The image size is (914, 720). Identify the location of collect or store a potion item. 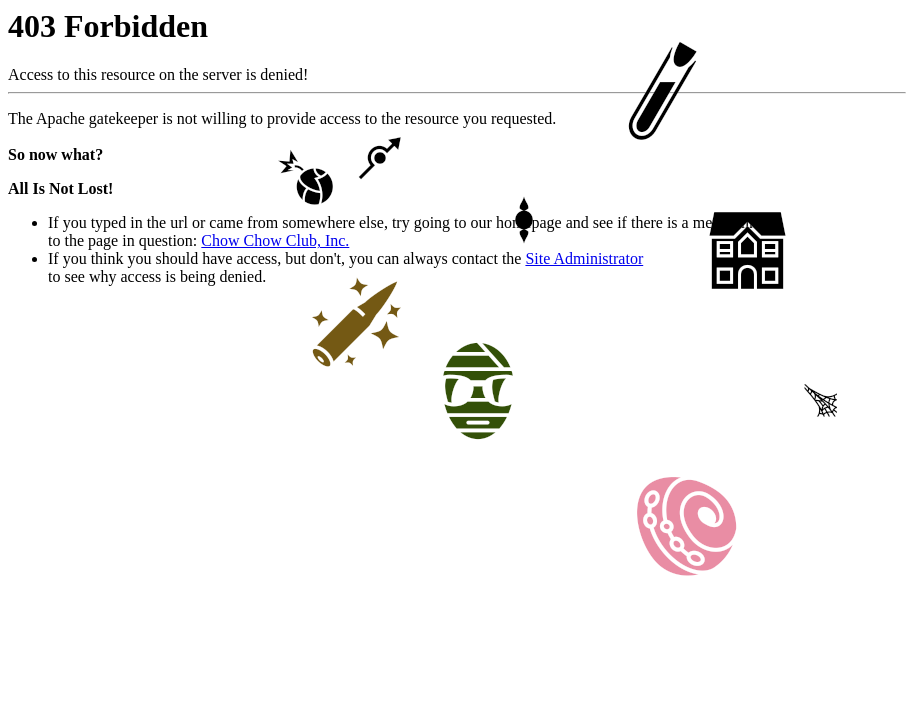
(660, 91).